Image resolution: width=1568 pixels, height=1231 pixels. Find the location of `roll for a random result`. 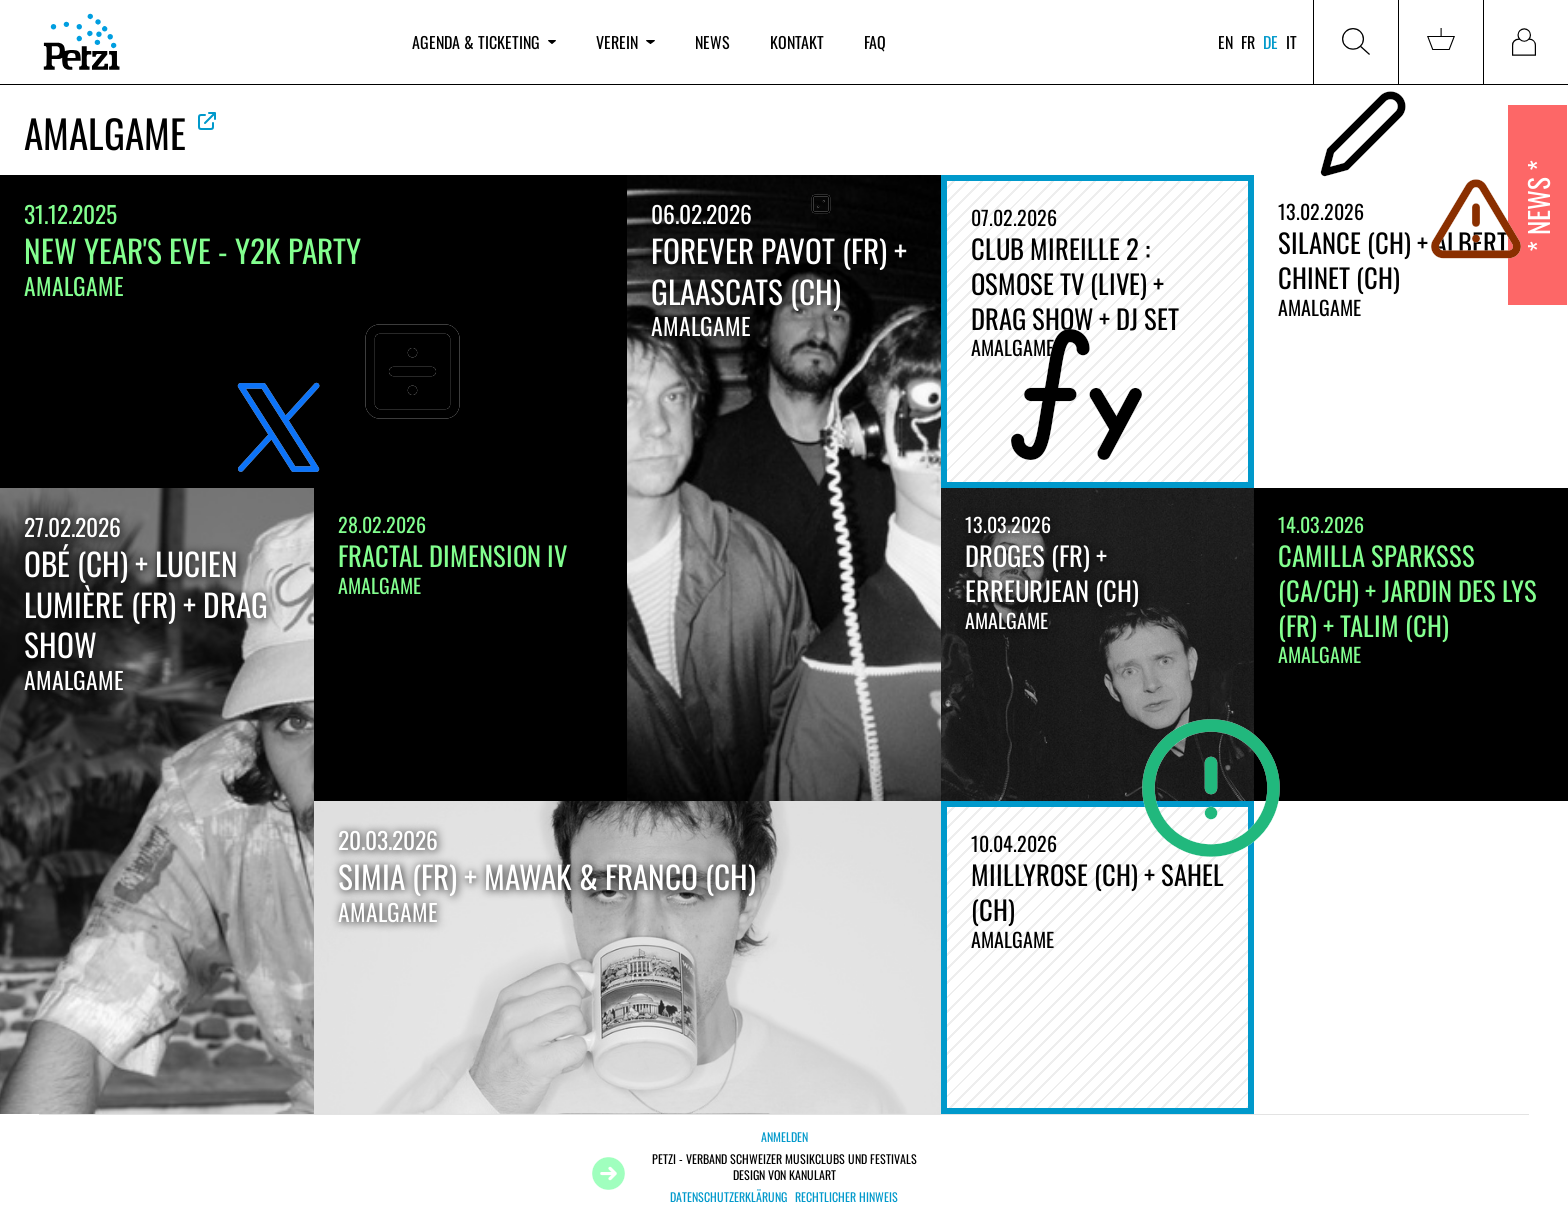

roll for a random result is located at coordinates (821, 204).